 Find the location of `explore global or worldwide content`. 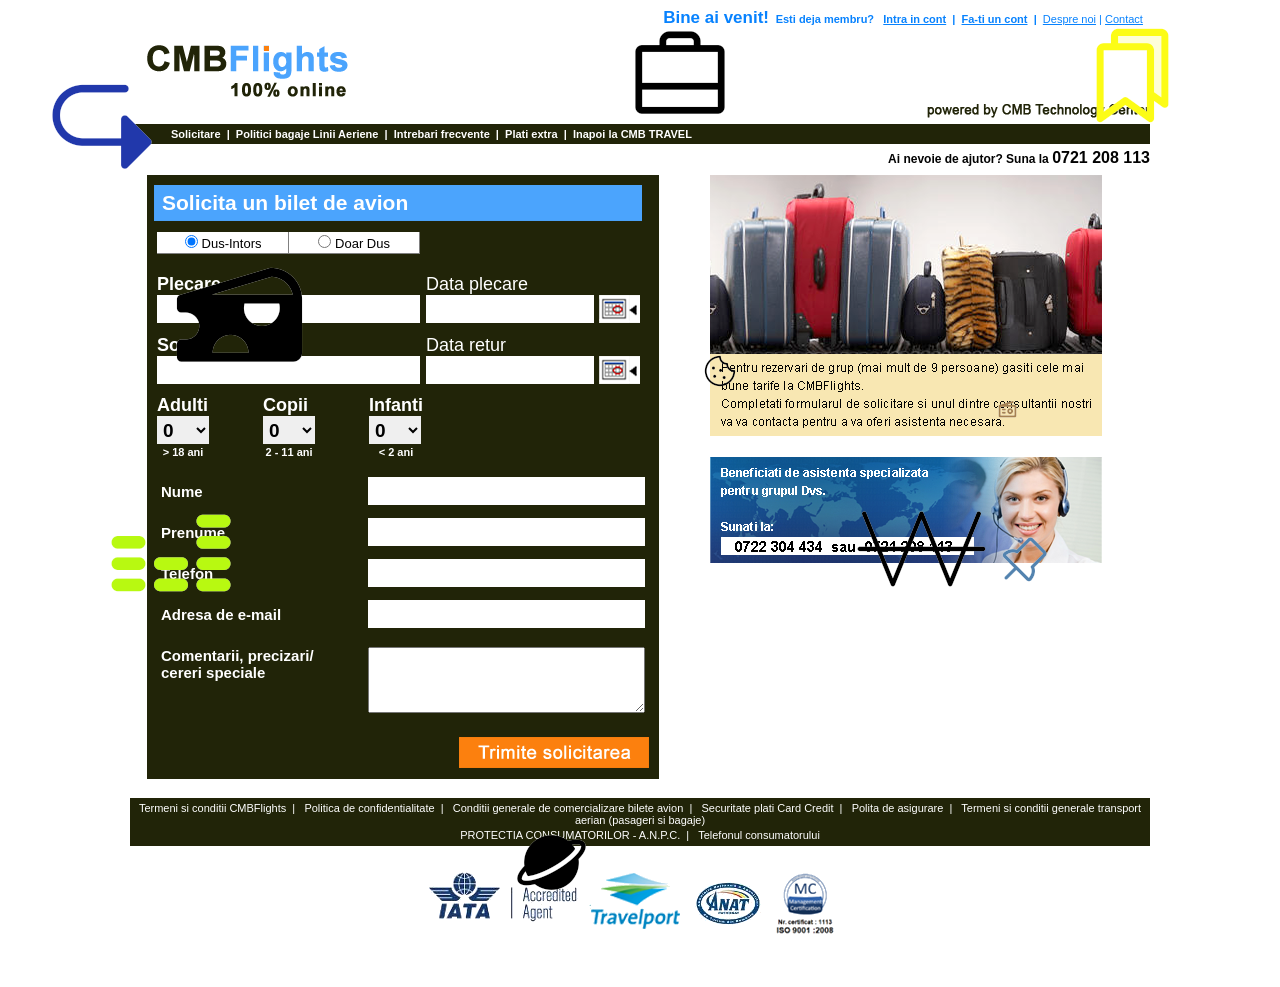

explore global or worldwide content is located at coordinates (551, 862).